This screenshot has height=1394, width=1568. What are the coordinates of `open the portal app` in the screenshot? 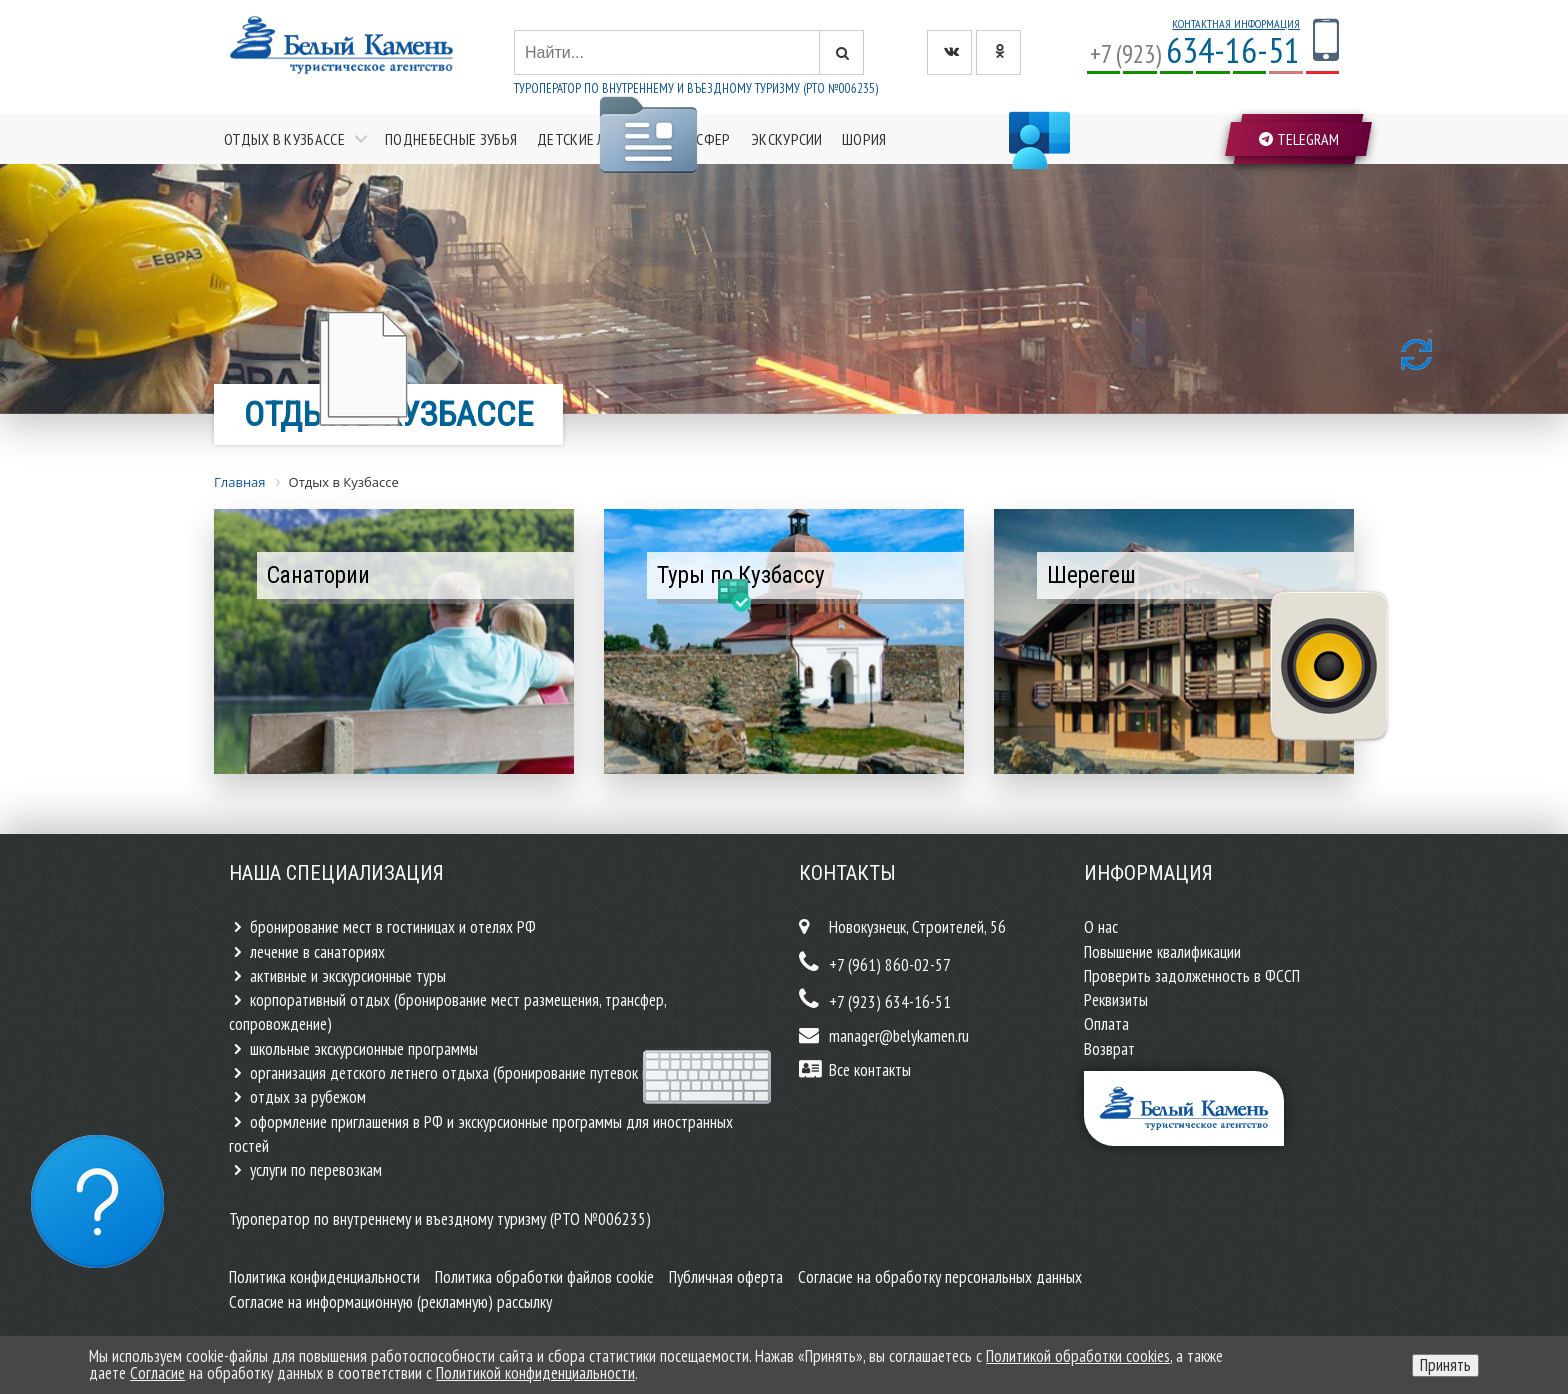 It's located at (1039, 138).